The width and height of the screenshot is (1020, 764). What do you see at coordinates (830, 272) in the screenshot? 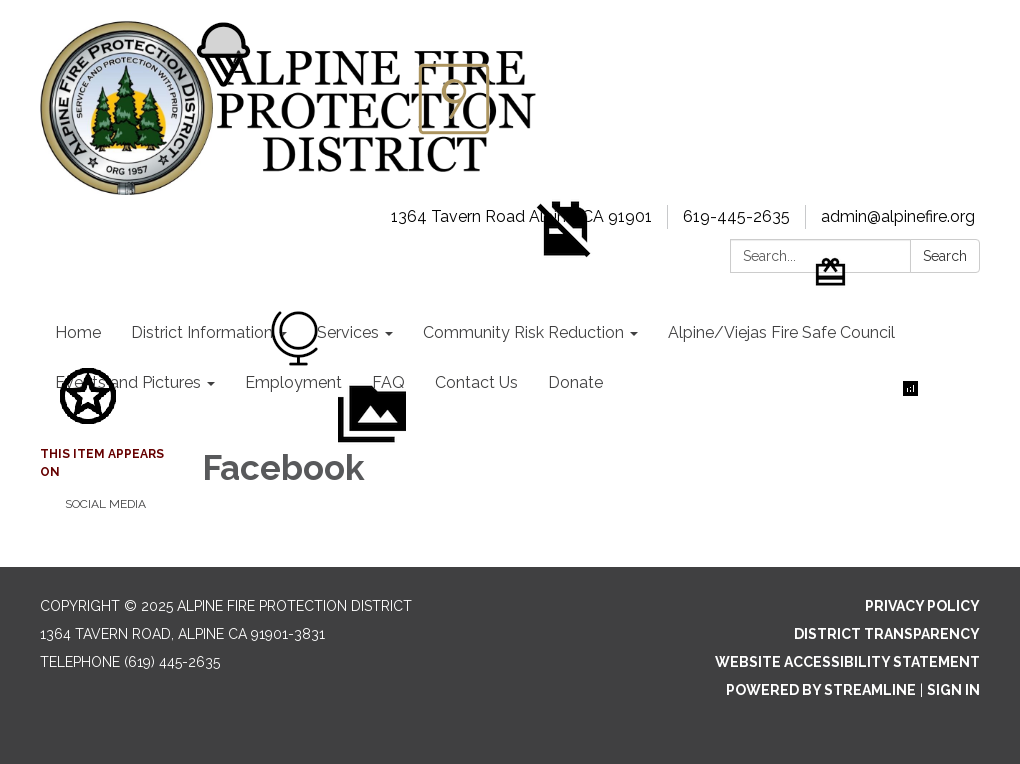
I see `redeem a gift card or promo code` at bounding box center [830, 272].